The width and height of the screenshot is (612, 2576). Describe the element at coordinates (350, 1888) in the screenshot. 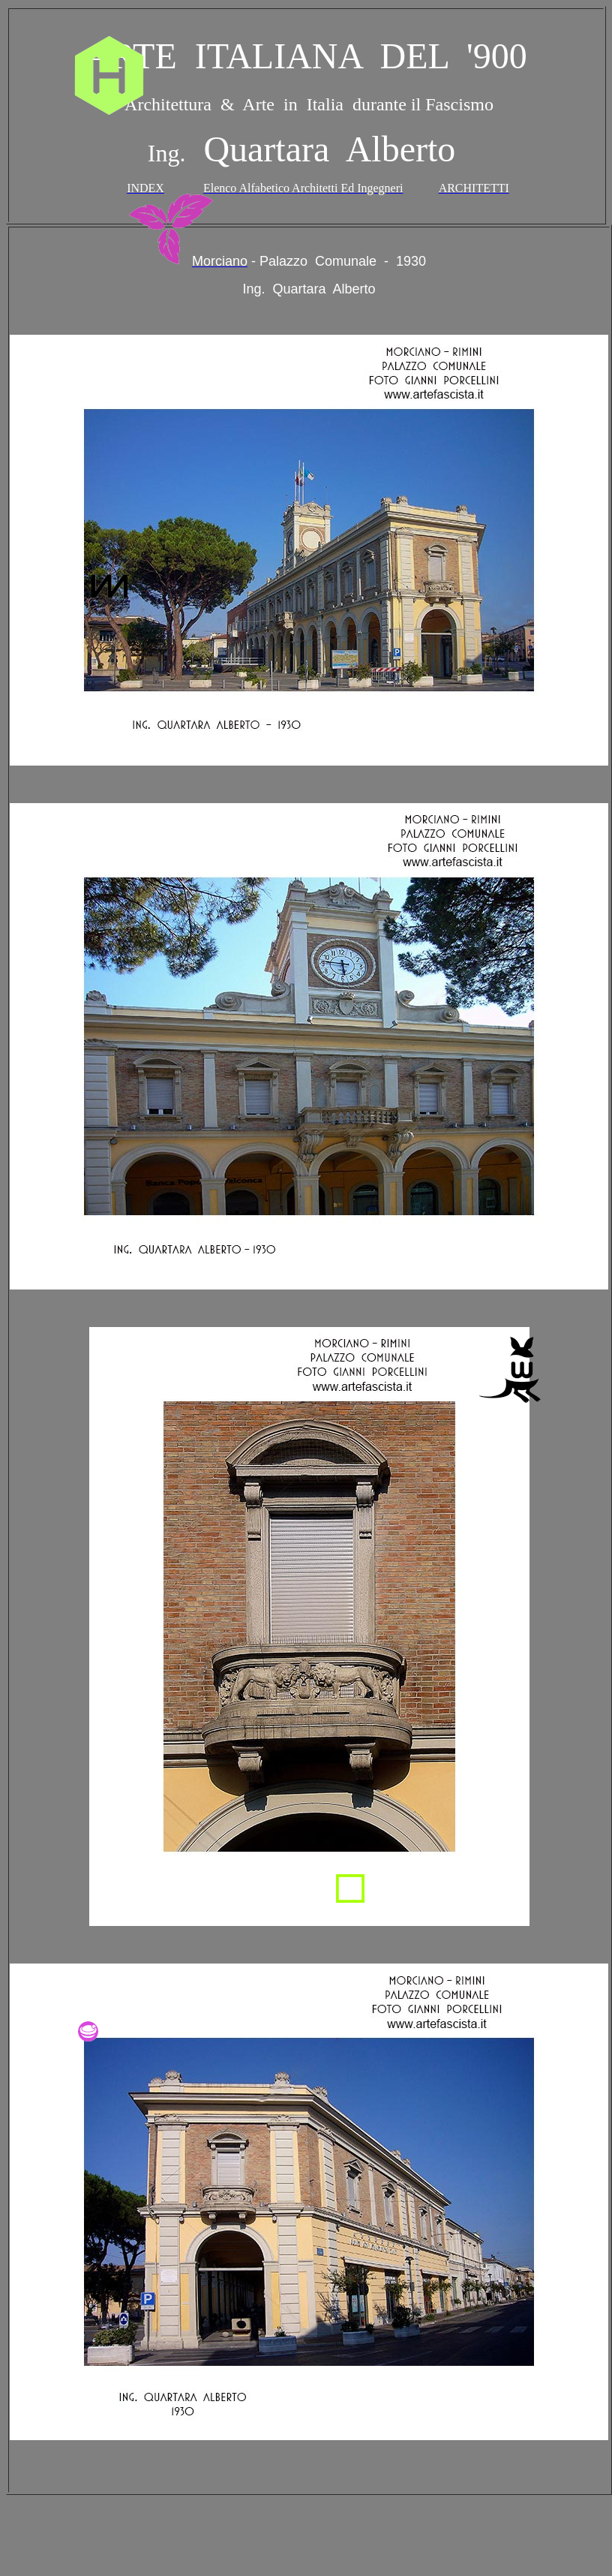

I see `open CodeSandbox development environment` at that location.